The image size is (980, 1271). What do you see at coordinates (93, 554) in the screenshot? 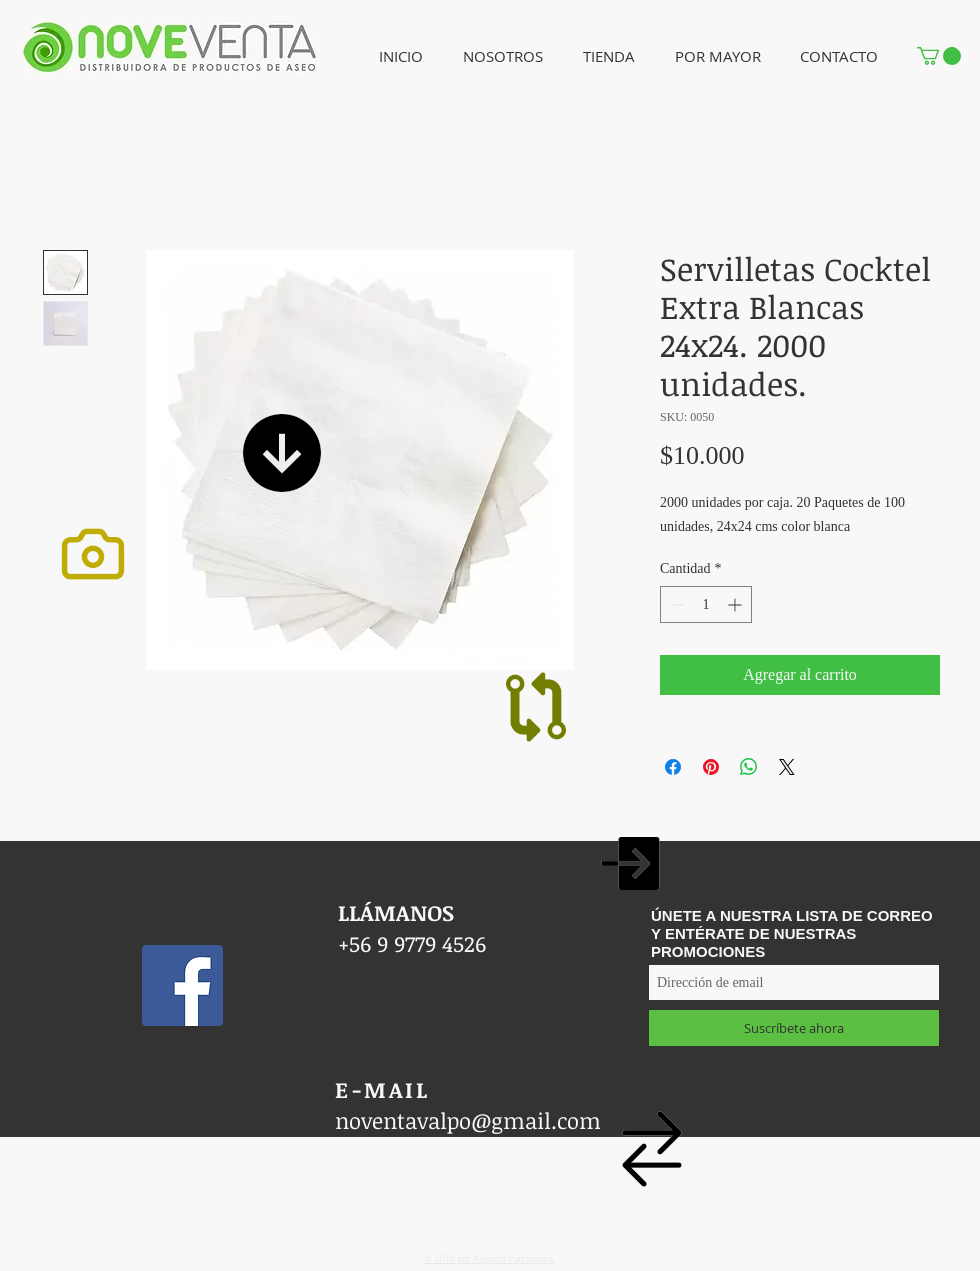
I see `take a photo` at bounding box center [93, 554].